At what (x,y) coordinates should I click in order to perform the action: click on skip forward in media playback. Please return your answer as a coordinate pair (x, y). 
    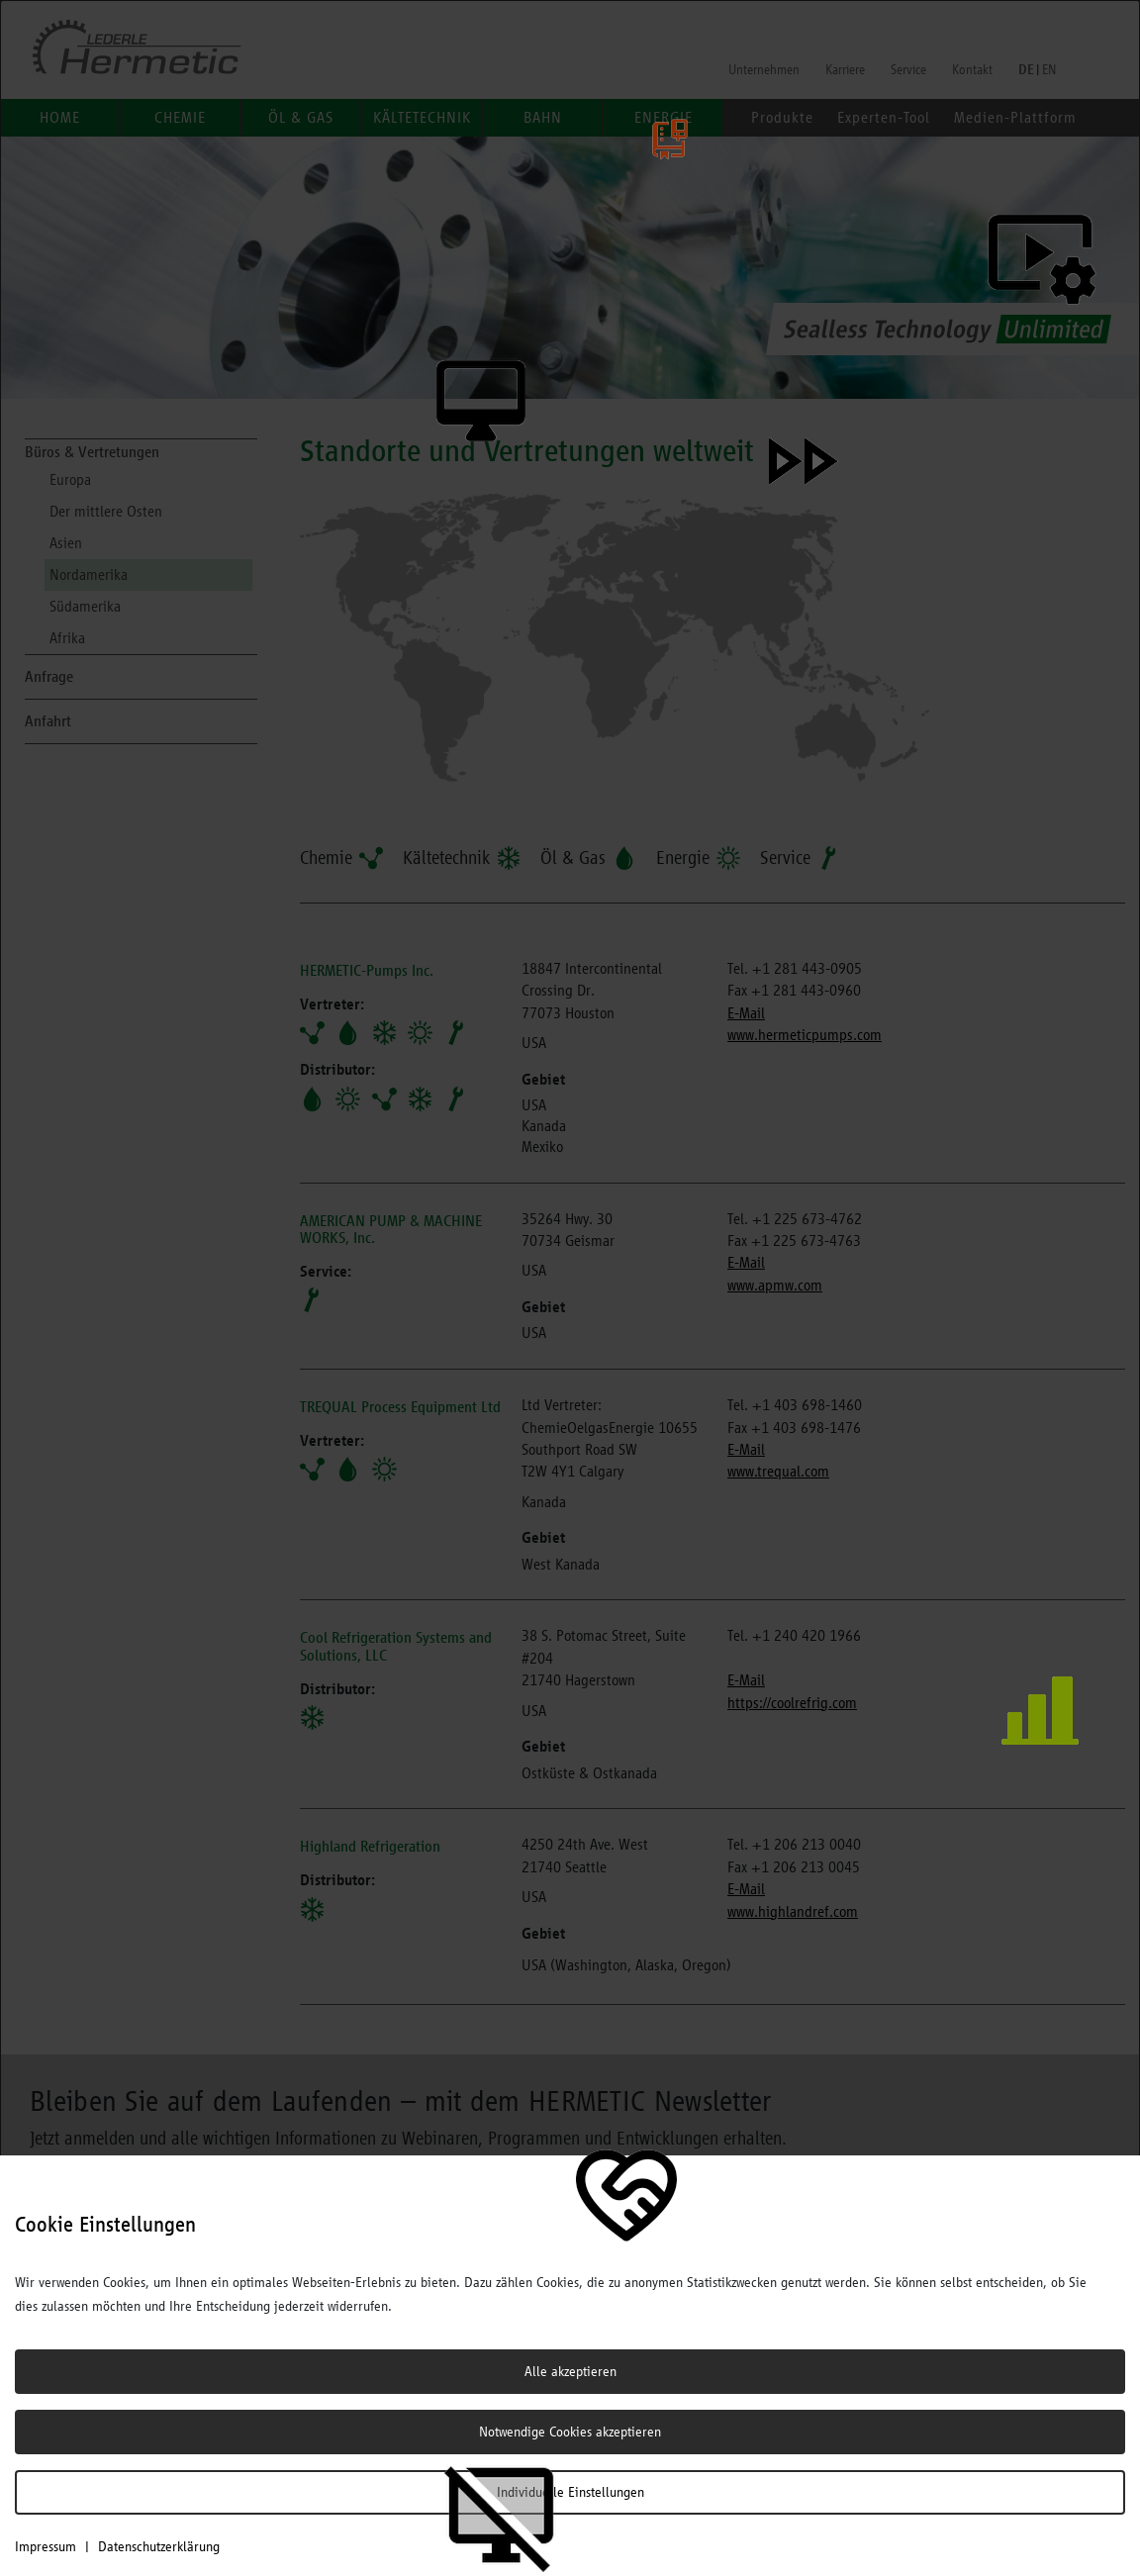
    Looking at the image, I should click on (801, 461).